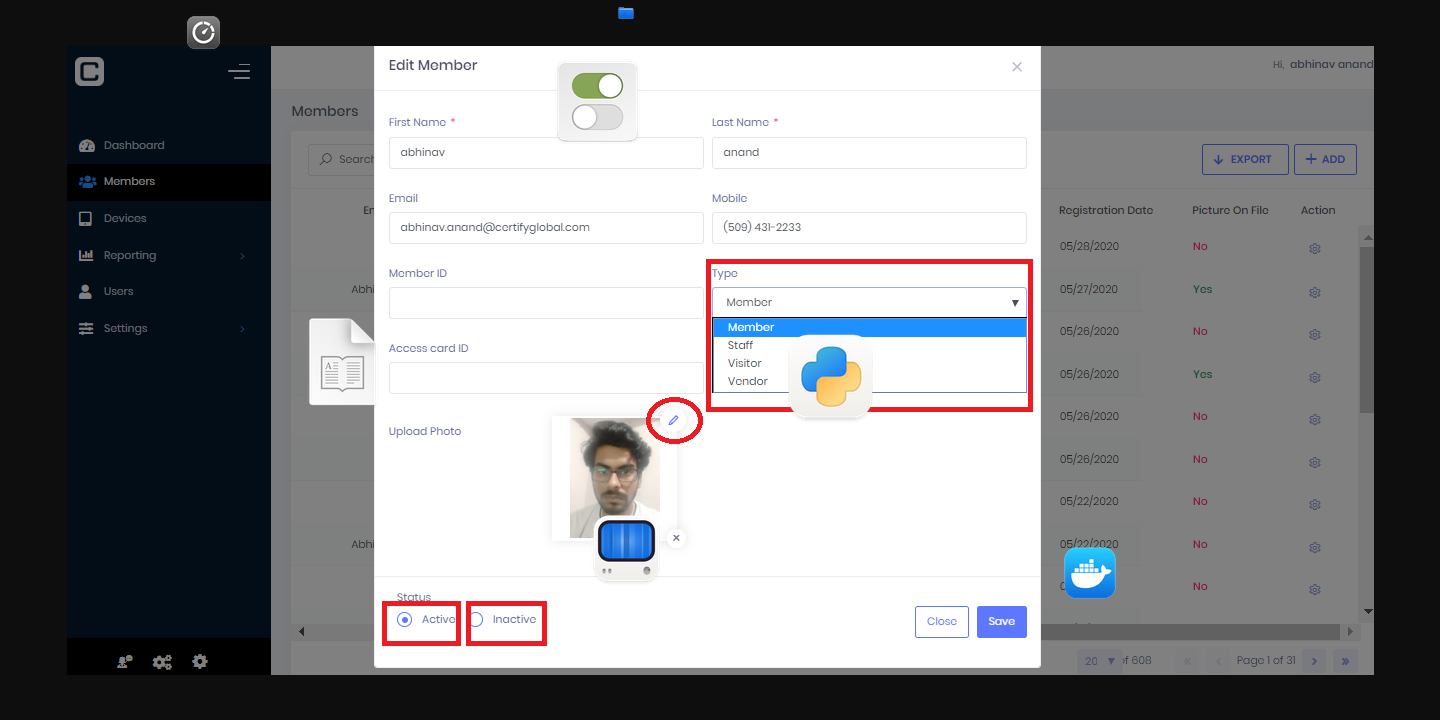 This screenshot has width=1440, height=720. What do you see at coordinates (597, 101) in the screenshot?
I see `open gnome tweaks to customize desktop settings` at bounding box center [597, 101].